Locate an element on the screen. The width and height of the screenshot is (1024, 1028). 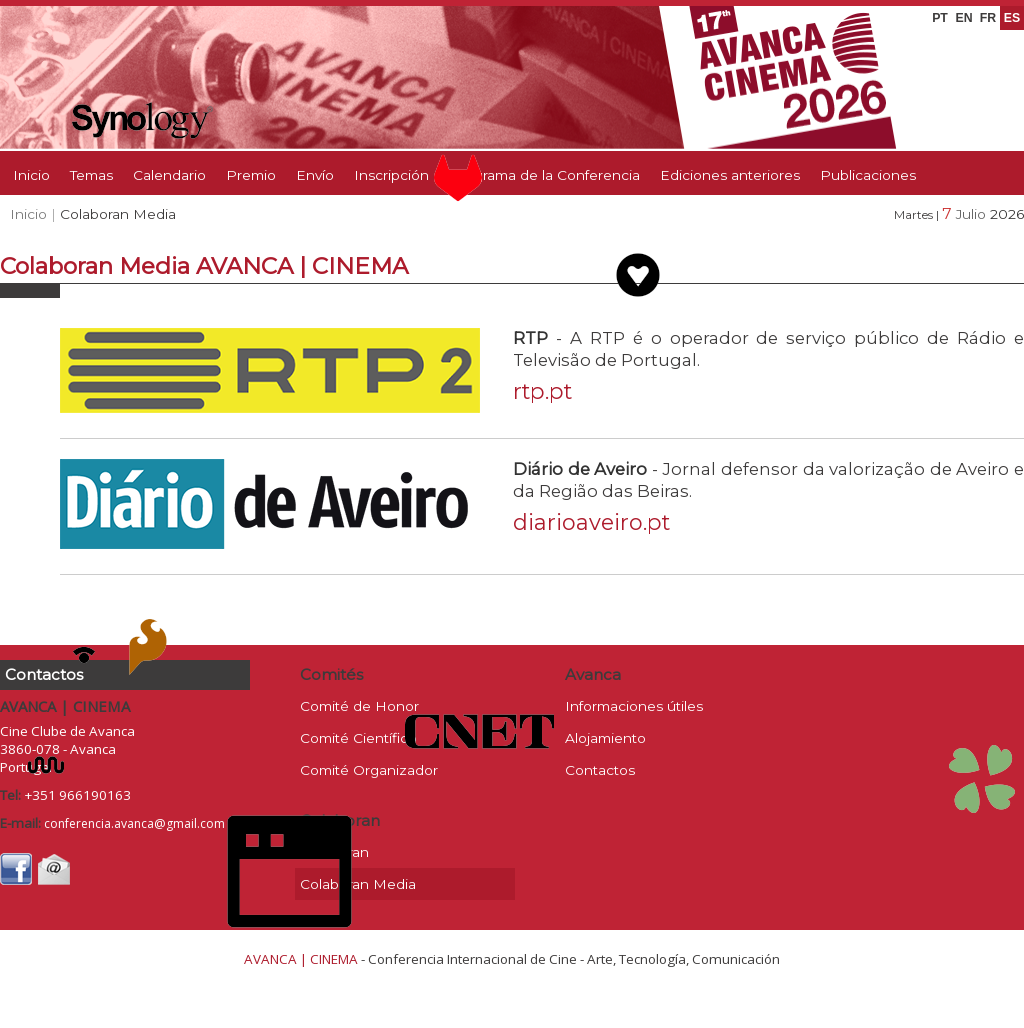
Synology brand logo is located at coordinates (142, 120).